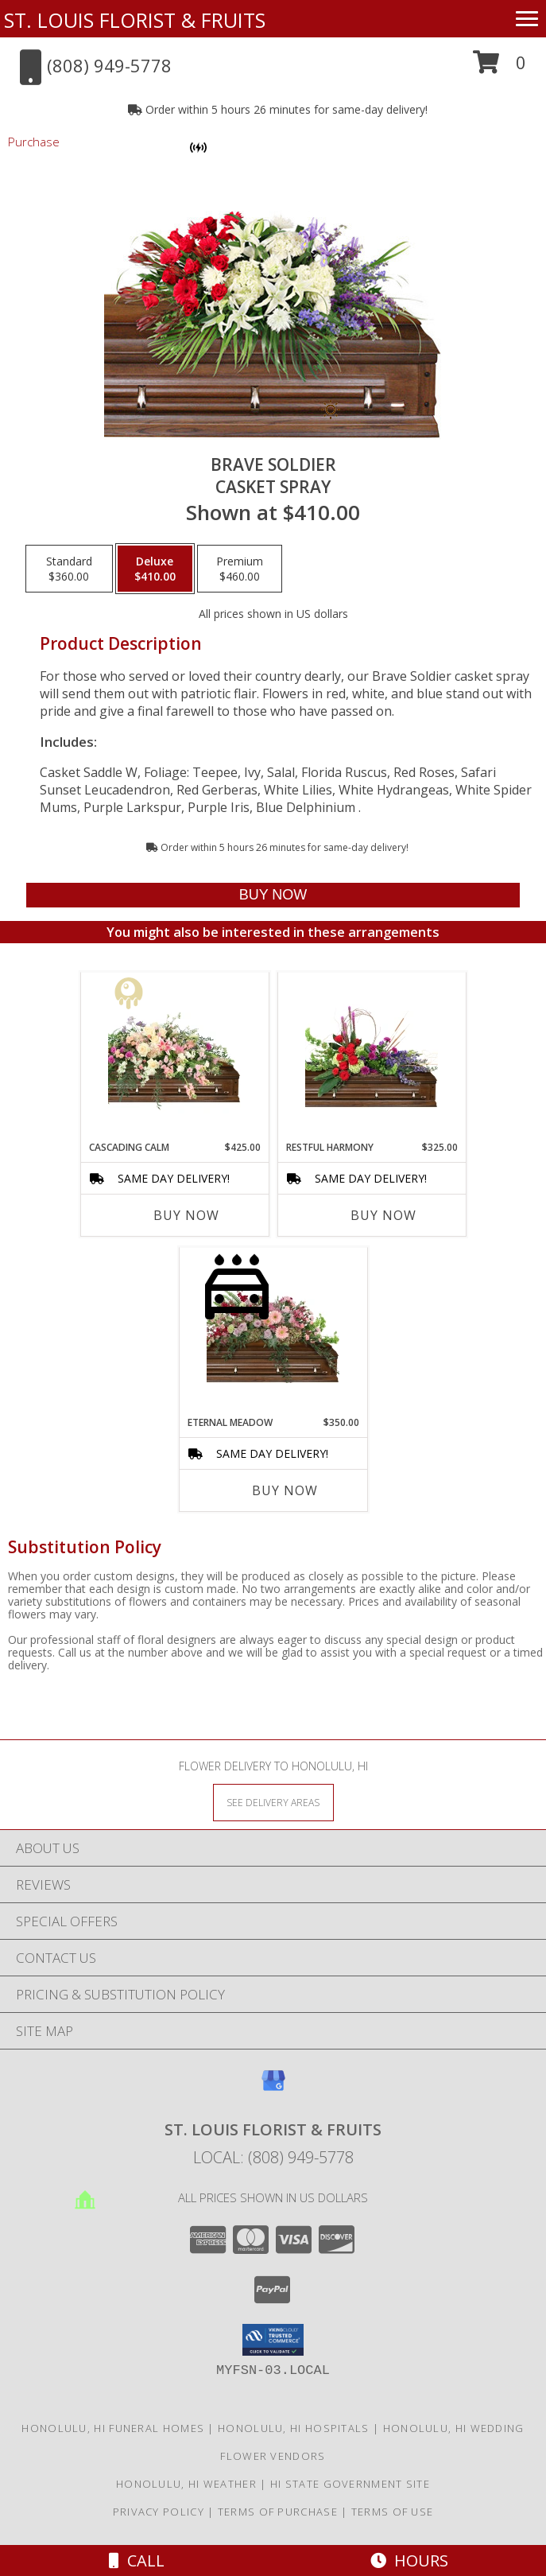  Describe the element at coordinates (198, 147) in the screenshot. I see `indicates wireless charging is active` at that location.